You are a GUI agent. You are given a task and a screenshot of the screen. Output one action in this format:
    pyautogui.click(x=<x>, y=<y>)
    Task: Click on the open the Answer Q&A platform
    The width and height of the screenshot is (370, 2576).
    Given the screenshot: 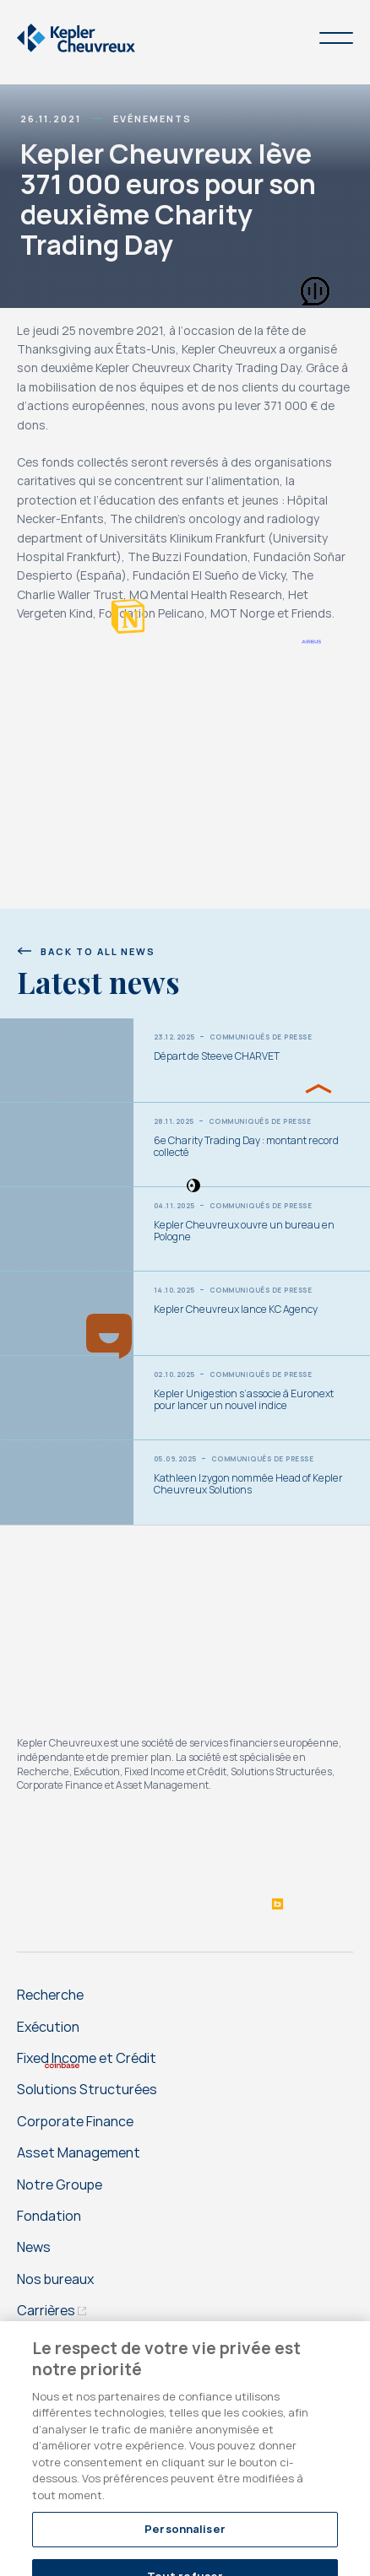 What is the action you would take?
    pyautogui.click(x=109, y=1337)
    